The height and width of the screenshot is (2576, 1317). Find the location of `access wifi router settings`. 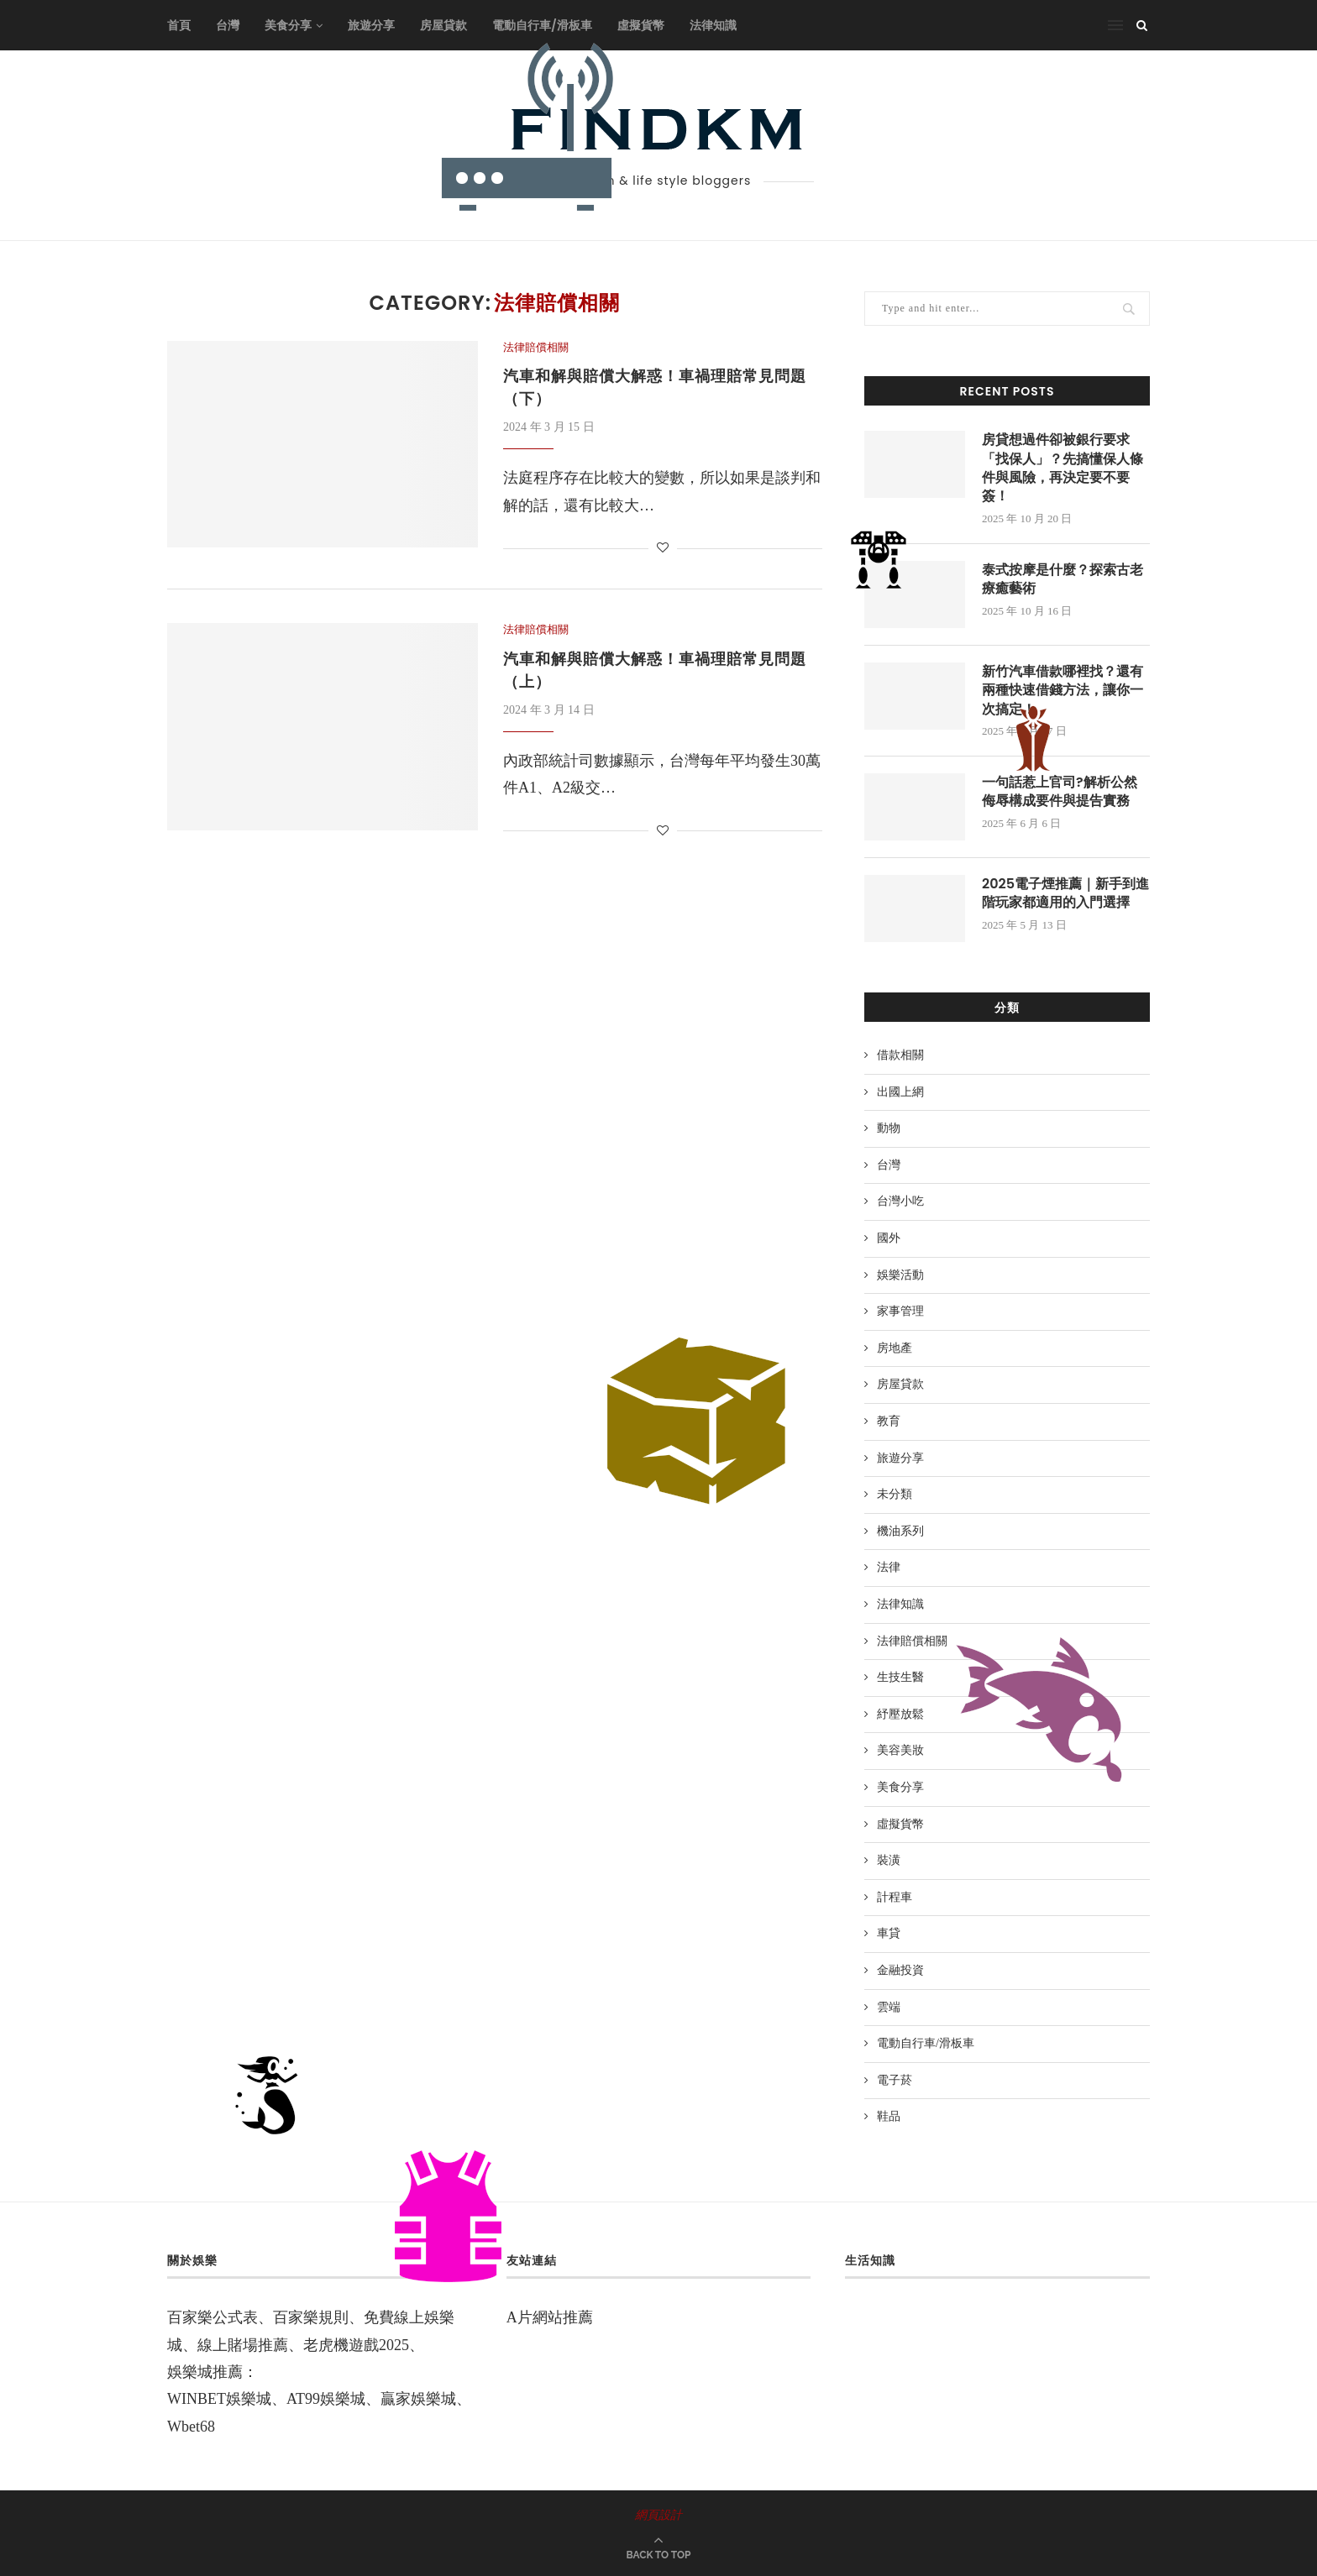

access wifi router settings is located at coordinates (527, 125).